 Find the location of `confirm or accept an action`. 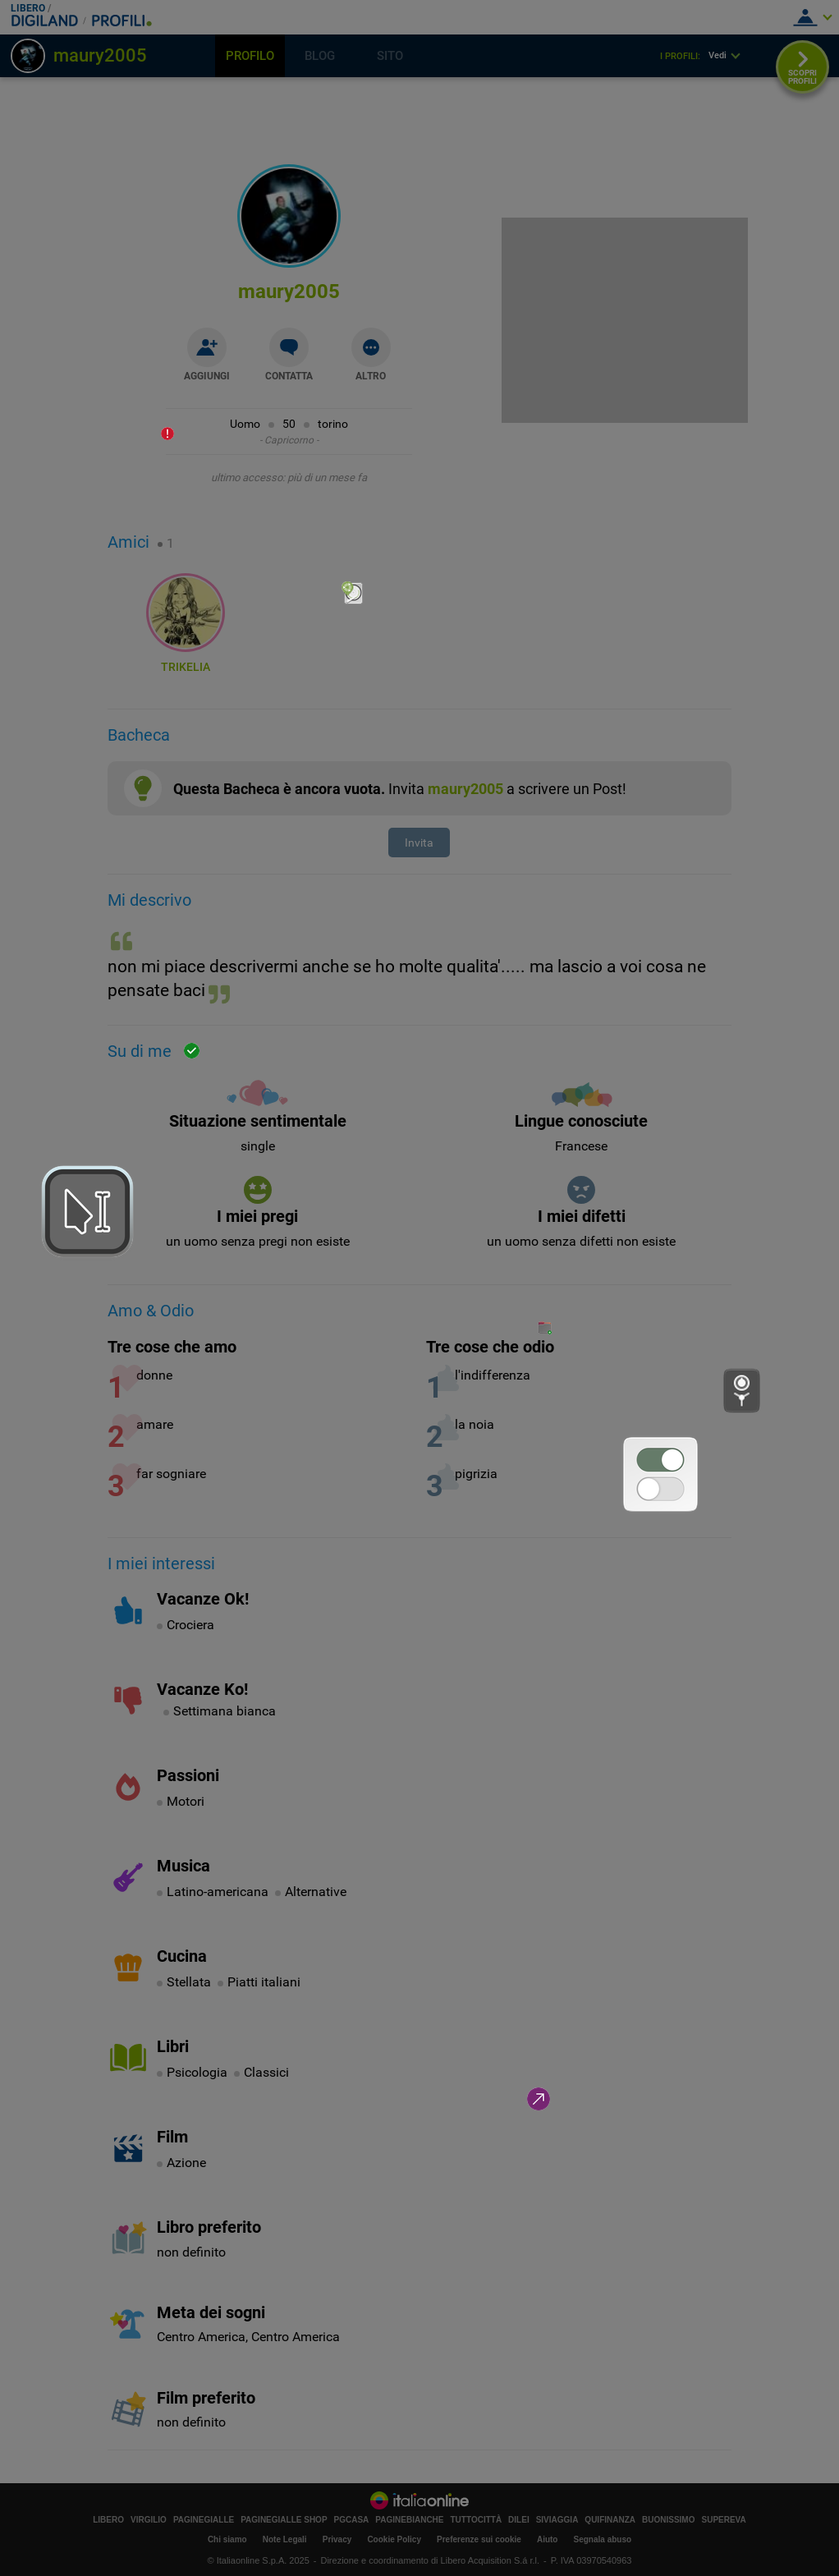

confirm or accept an action is located at coordinates (191, 1050).